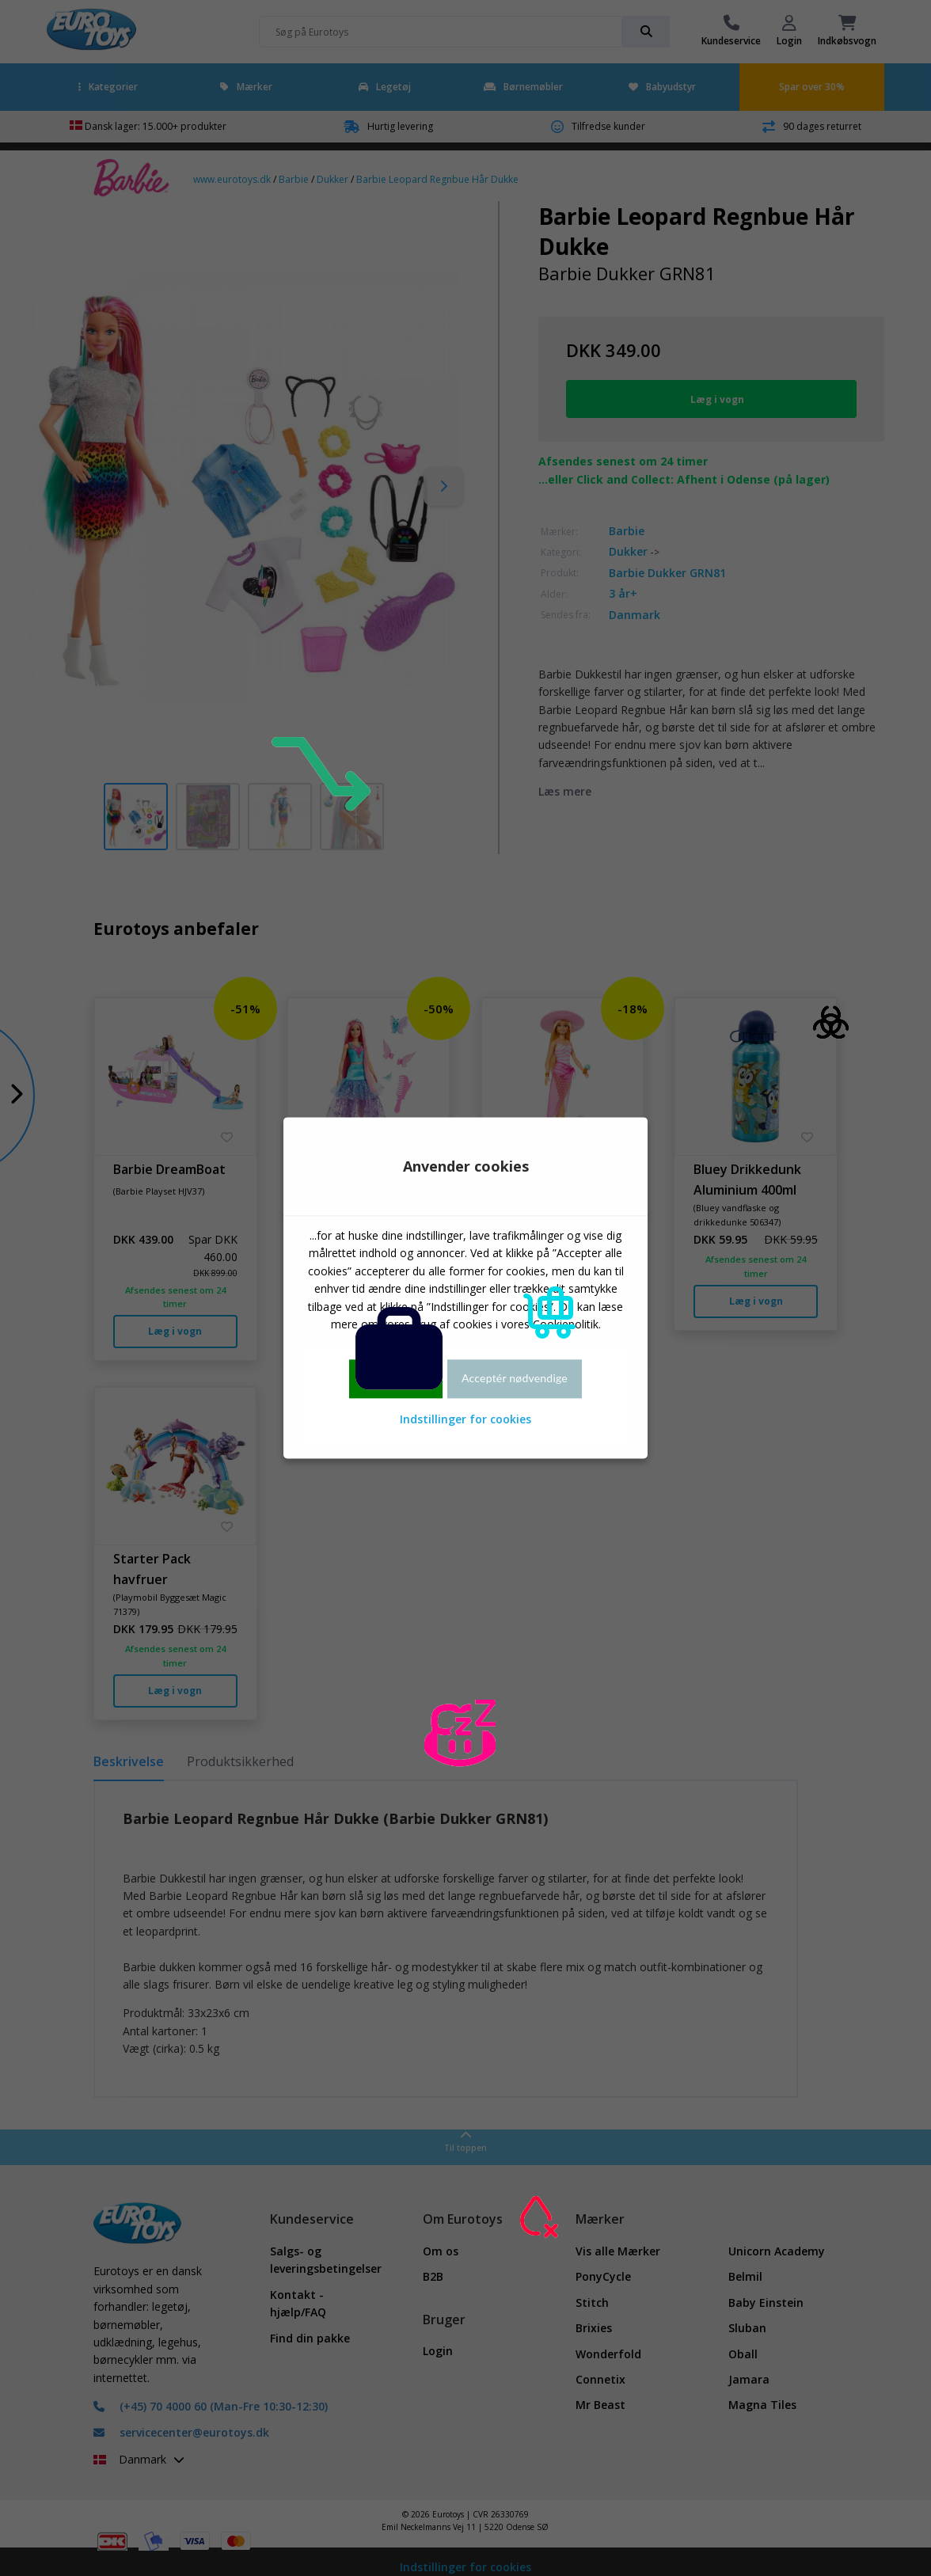 This screenshot has width=931, height=2576. Describe the element at coordinates (536, 2216) in the screenshot. I see `disable water or liquid-related feature` at that location.